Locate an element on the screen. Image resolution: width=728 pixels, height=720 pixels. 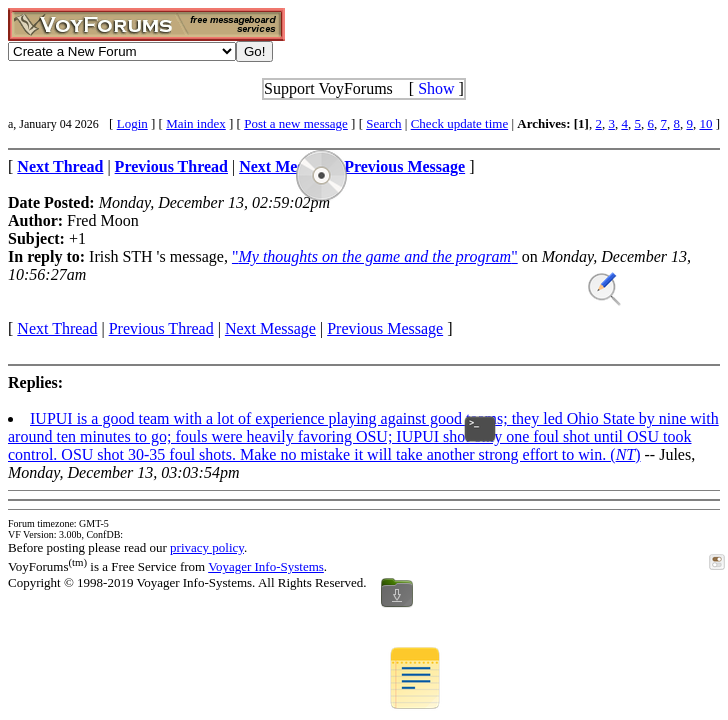
open gnome tweaks application is located at coordinates (717, 562).